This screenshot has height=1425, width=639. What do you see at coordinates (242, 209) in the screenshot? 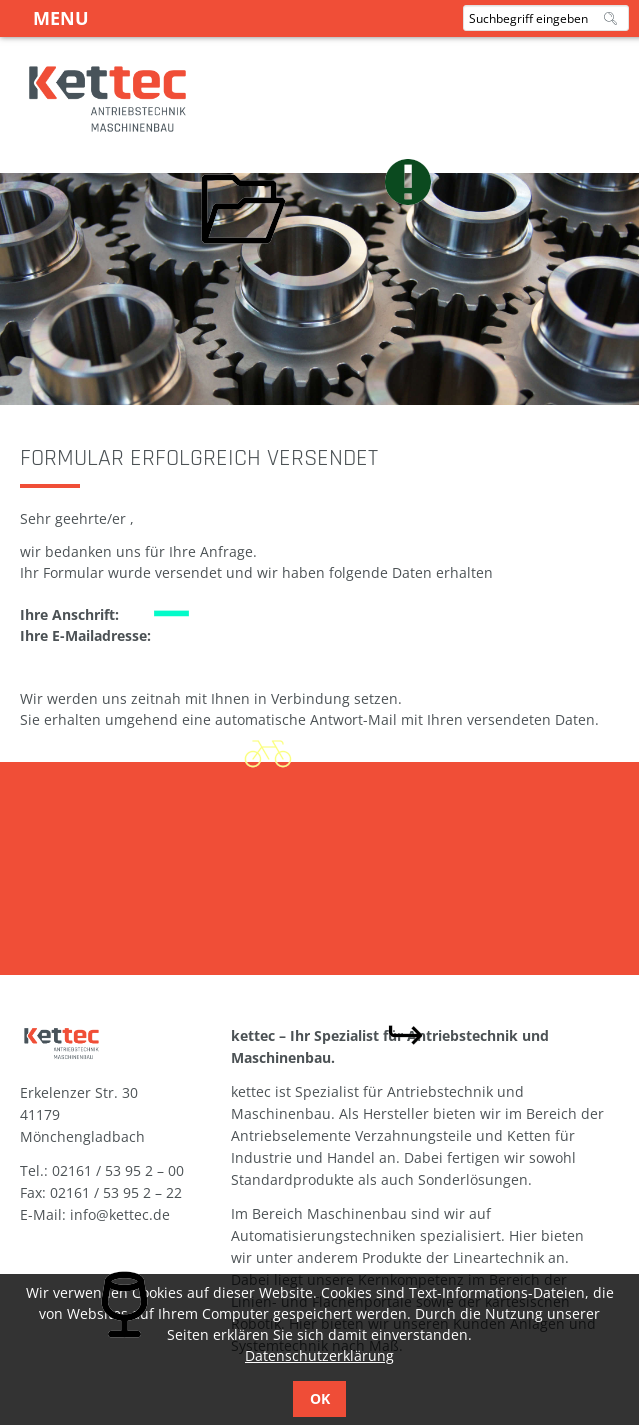
I see `an open folder in the file explorer` at bounding box center [242, 209].